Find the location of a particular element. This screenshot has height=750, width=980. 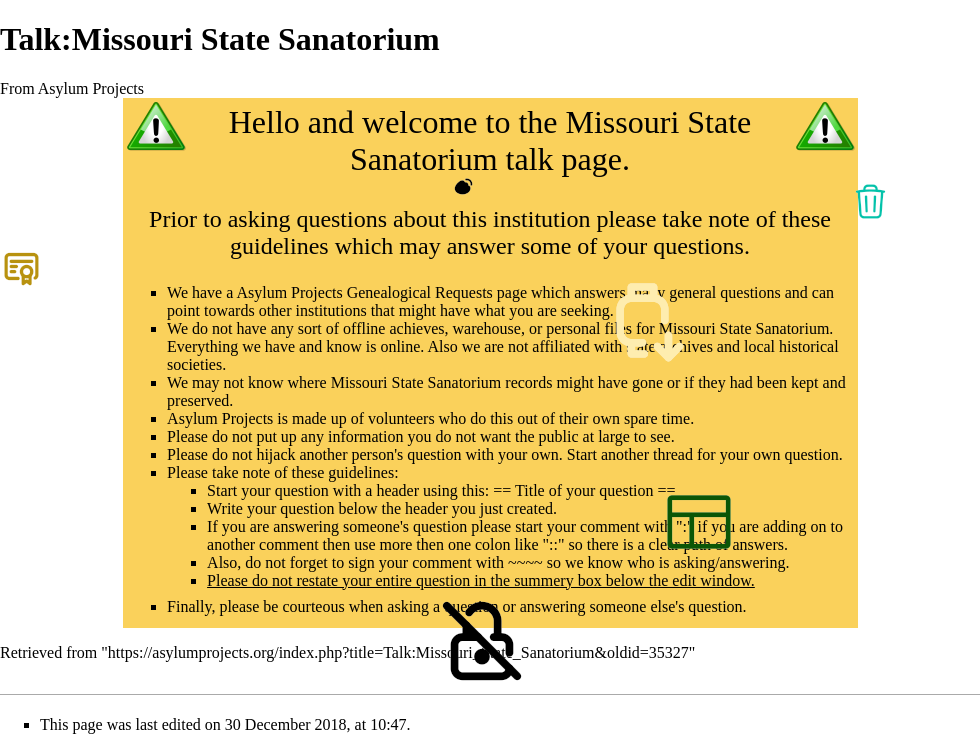

change page layout or view is located at coordinates (699, 522).